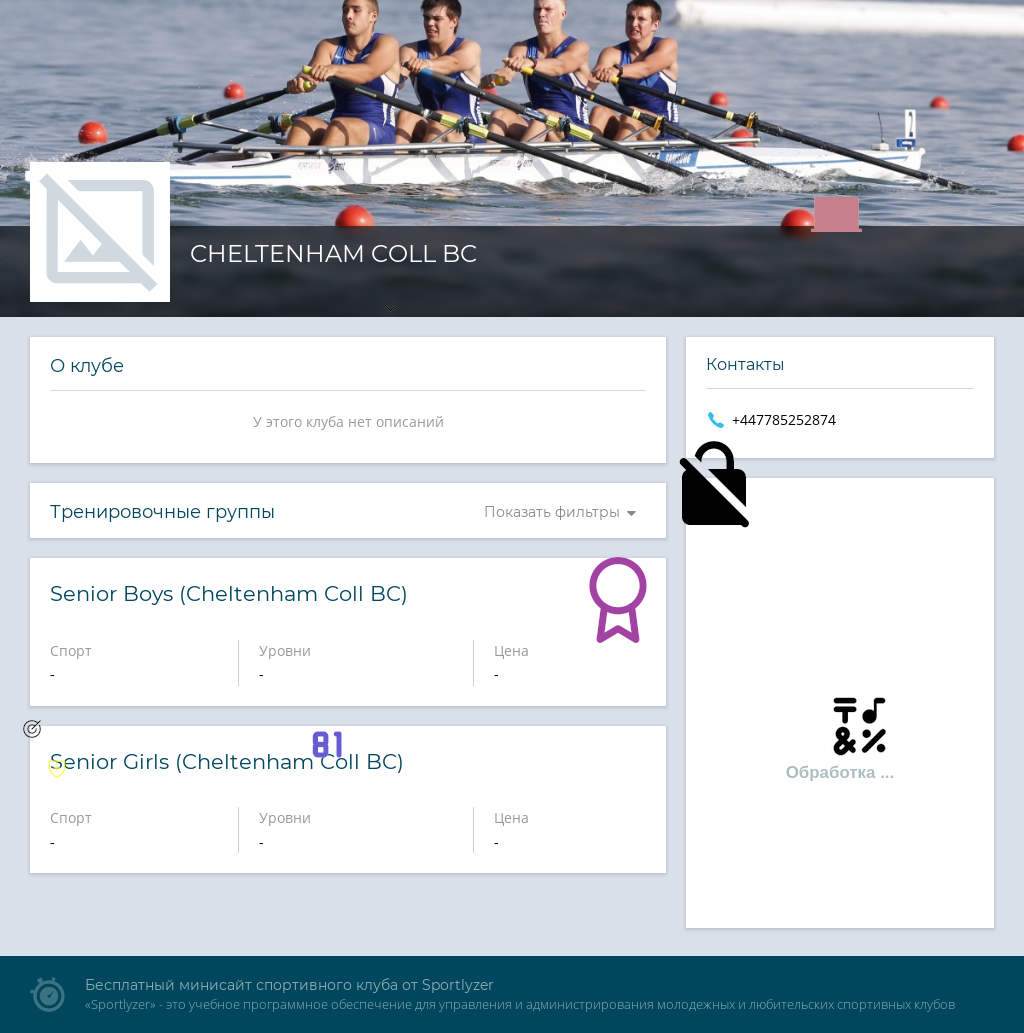 The height and width of the screenshot is (1033, 1024). What do you see at coordinates (836, 214) in the screenshot?
I see `switch to desktop view` at bounding box center [836, 214].